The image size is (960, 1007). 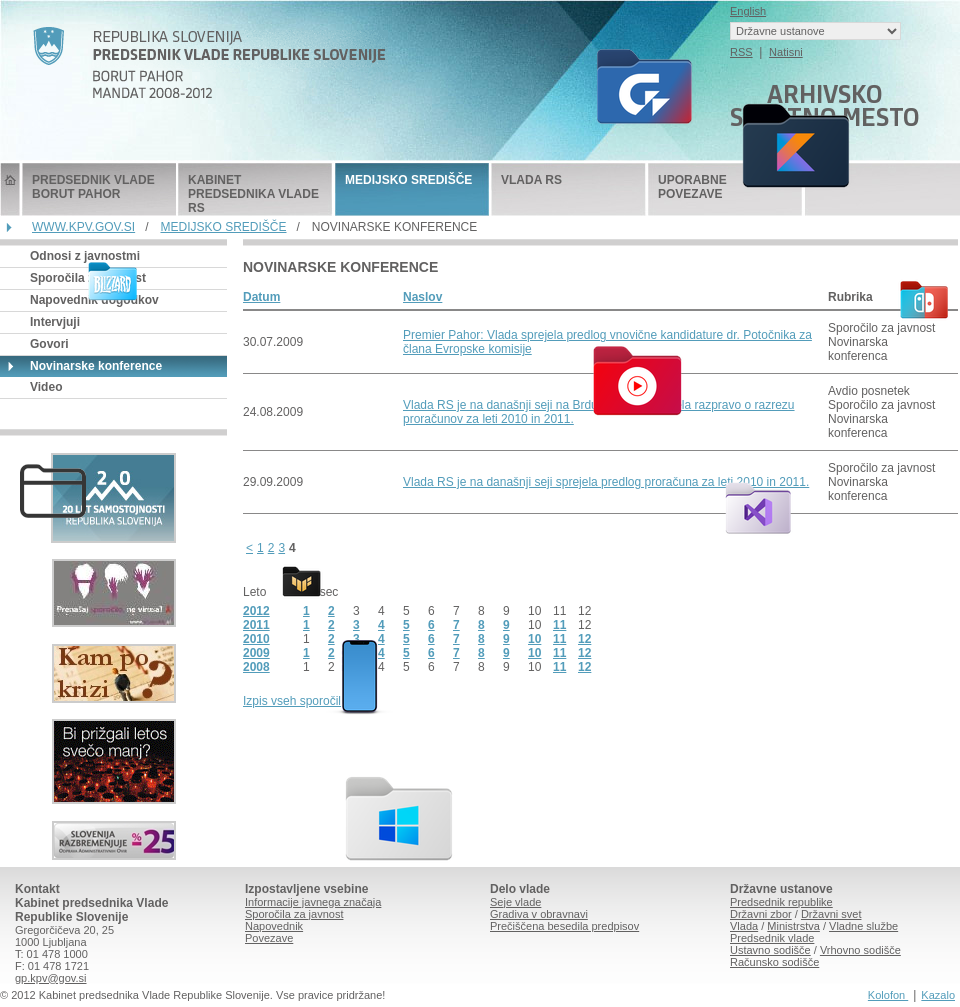 What do you see at coordinates (795, 148) in the screenshot?
I see `open folder containing kotlin project files` at bounding box center [795, 148].